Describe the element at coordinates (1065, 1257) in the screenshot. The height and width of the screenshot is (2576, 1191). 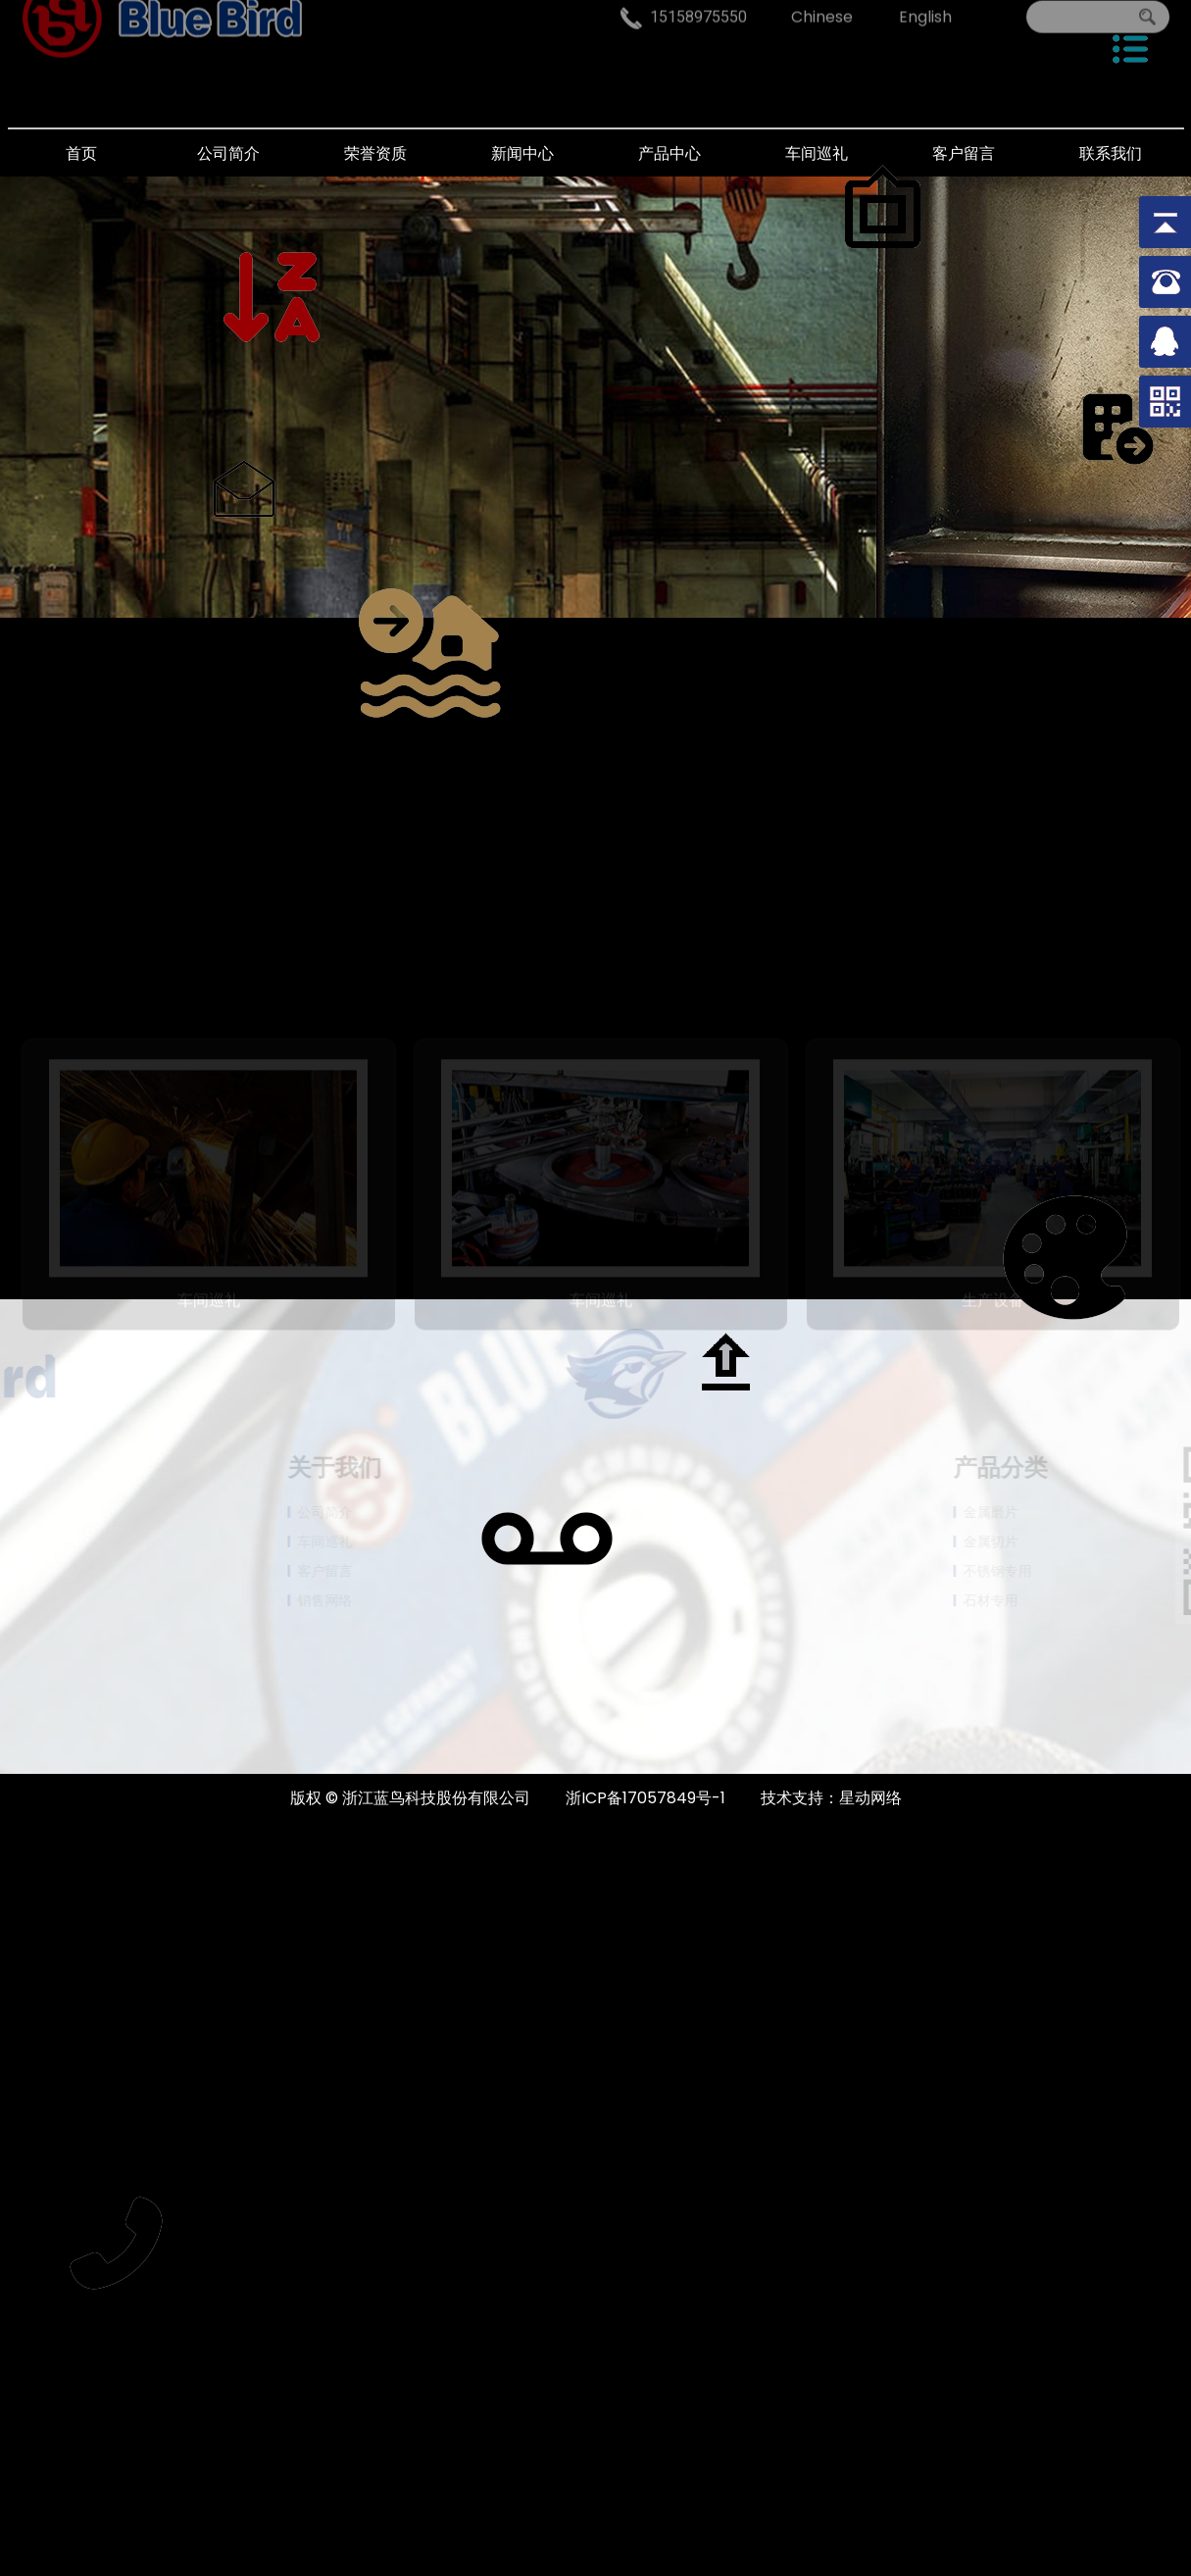
I see `open color picker or theme settings` at that location.